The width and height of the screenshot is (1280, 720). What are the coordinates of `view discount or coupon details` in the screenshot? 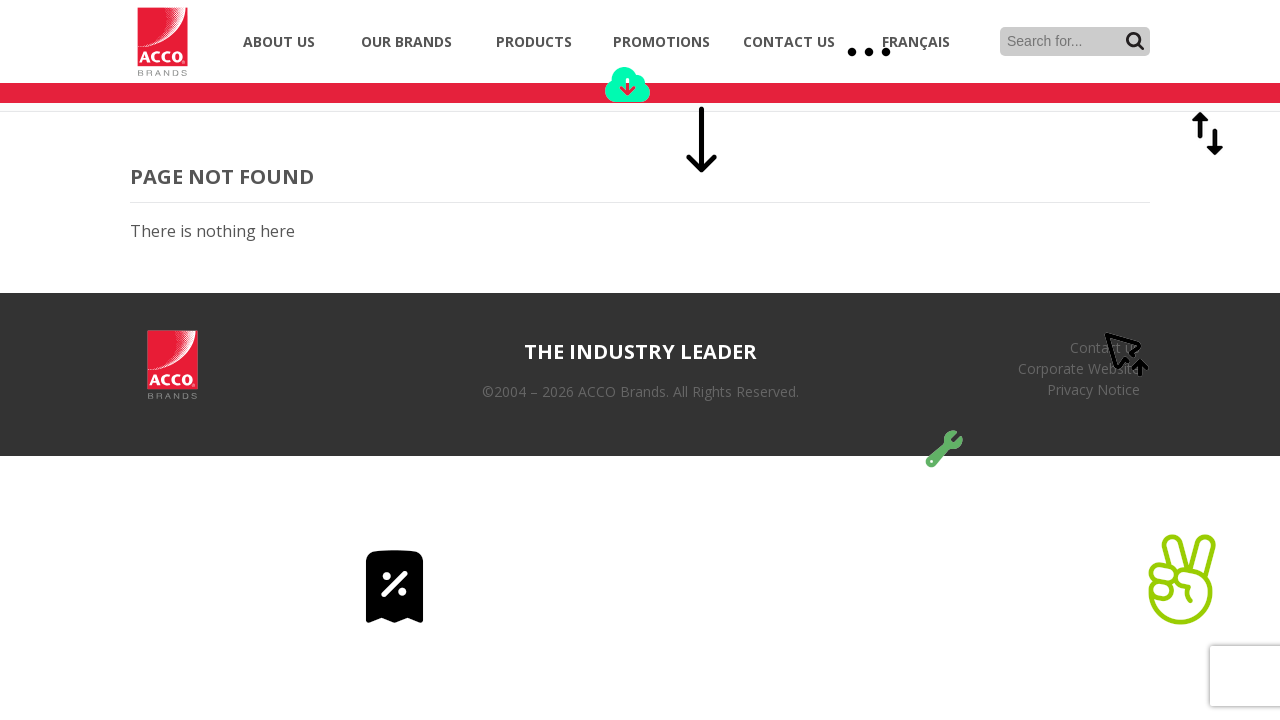 It's located at (394, 586).